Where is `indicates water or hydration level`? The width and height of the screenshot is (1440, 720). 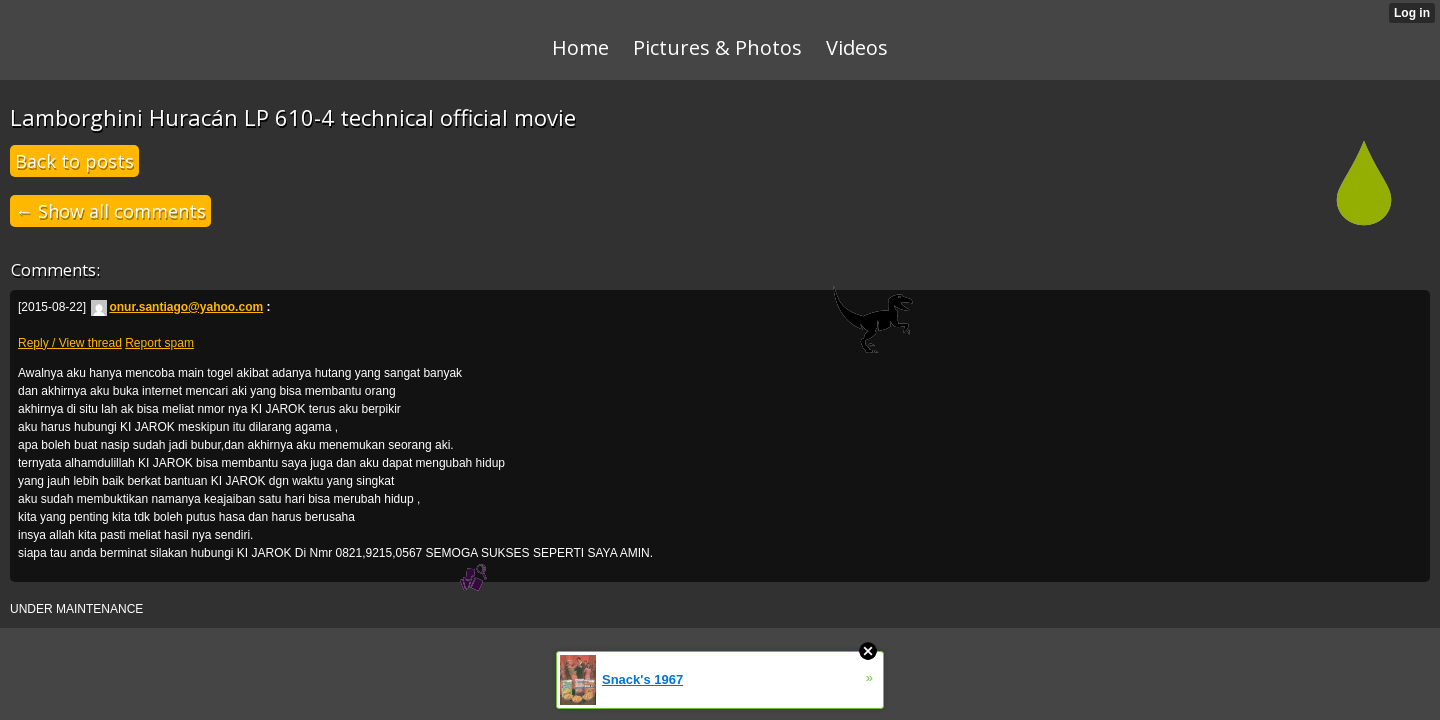
indicates water or hydration level is located at coordinates (1364, 183).